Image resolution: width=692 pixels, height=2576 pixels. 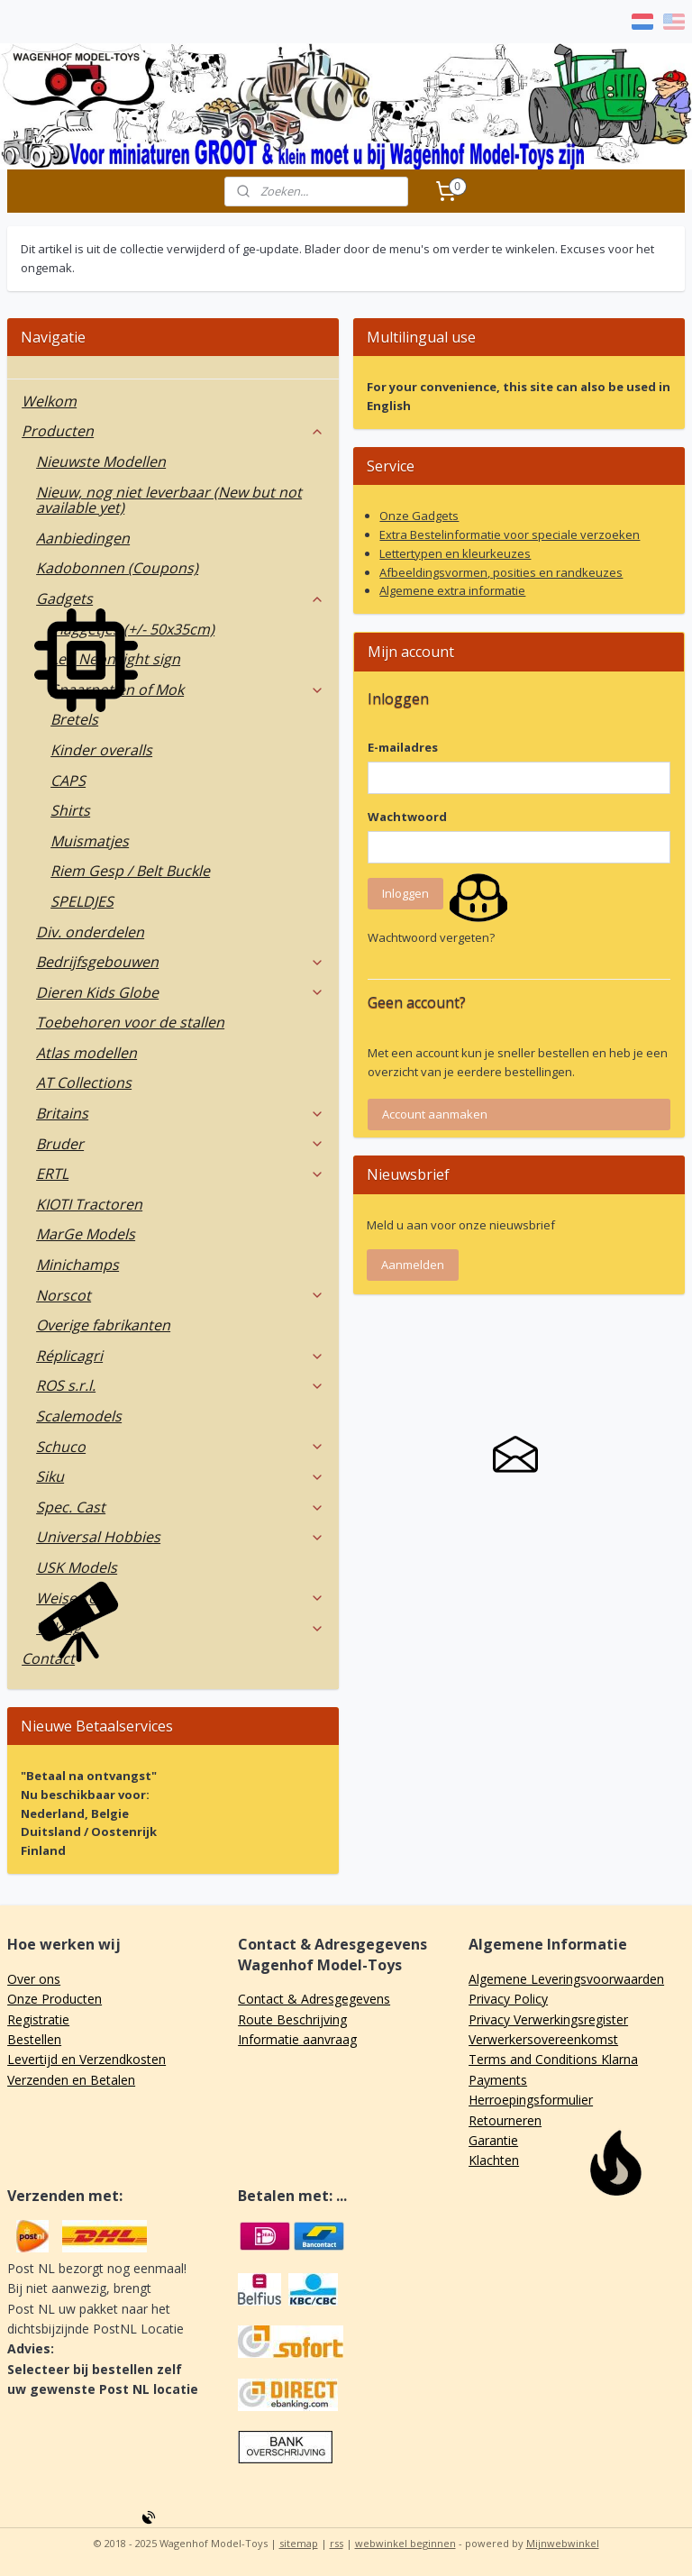 What do you see at coordinates (149, 2517) in the screenshot?
I see `access satellite or broadcast settings` at bounding box center [149, 2517].